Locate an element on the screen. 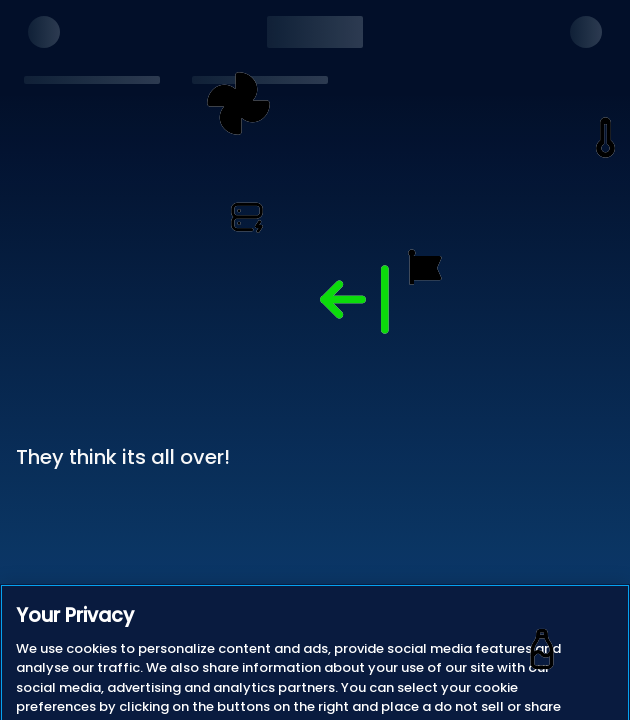 This screenshot has width=630, height=720. access wind or renewable energy settings is located at coordinates (238, 103).